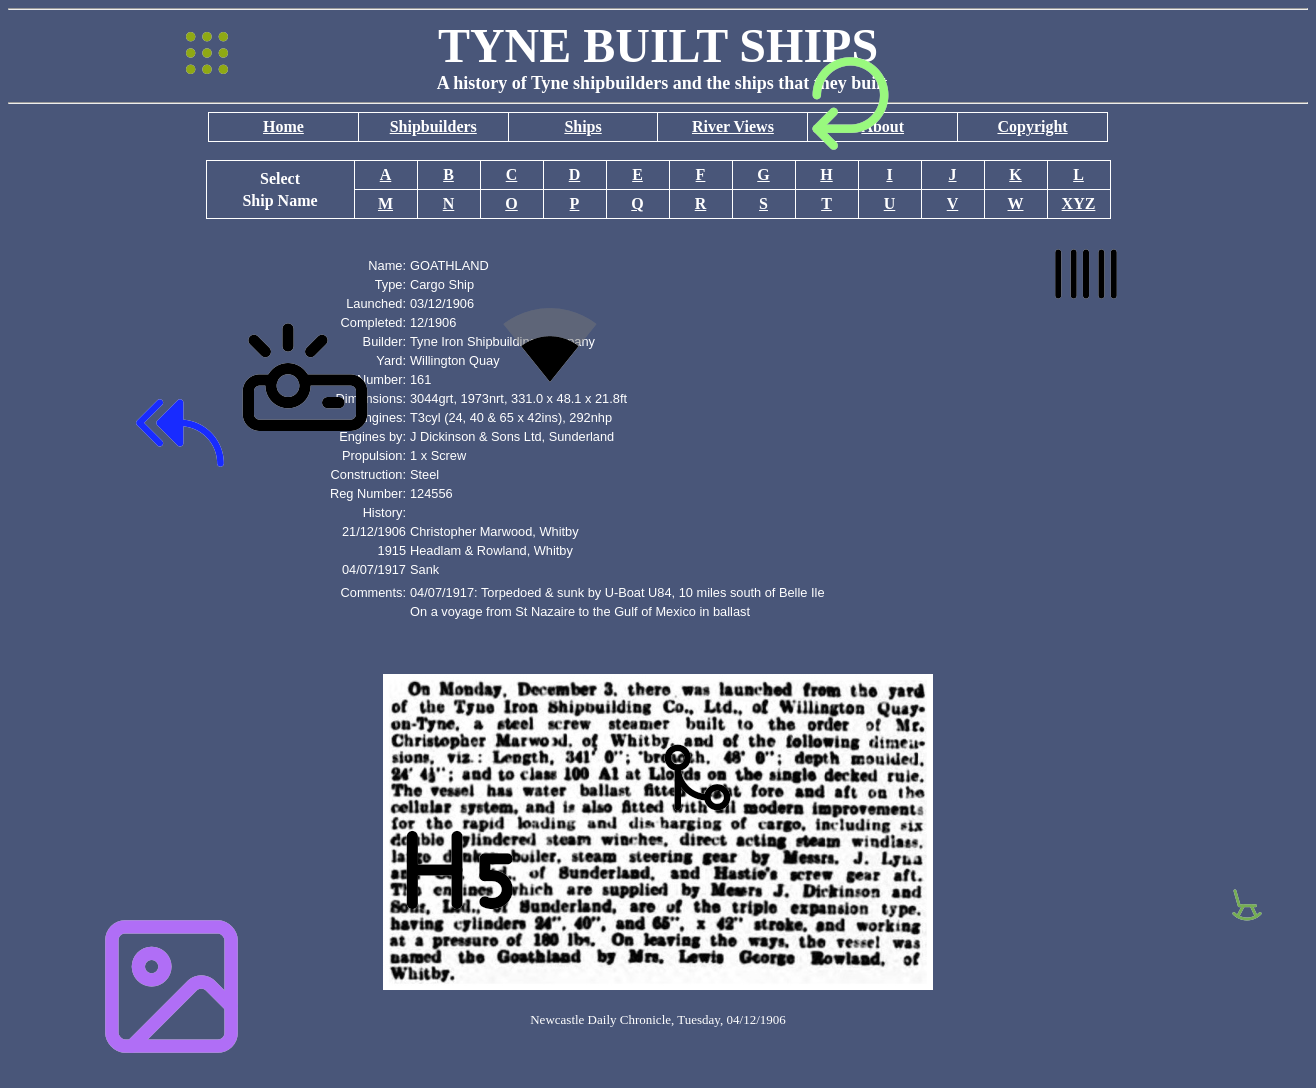 Image resolution: width=1316 pixels, height=1088 pixels. Describe the element at coordinates (305, 380) in the screenshot. I see `connect to a projector or external display` at that location.